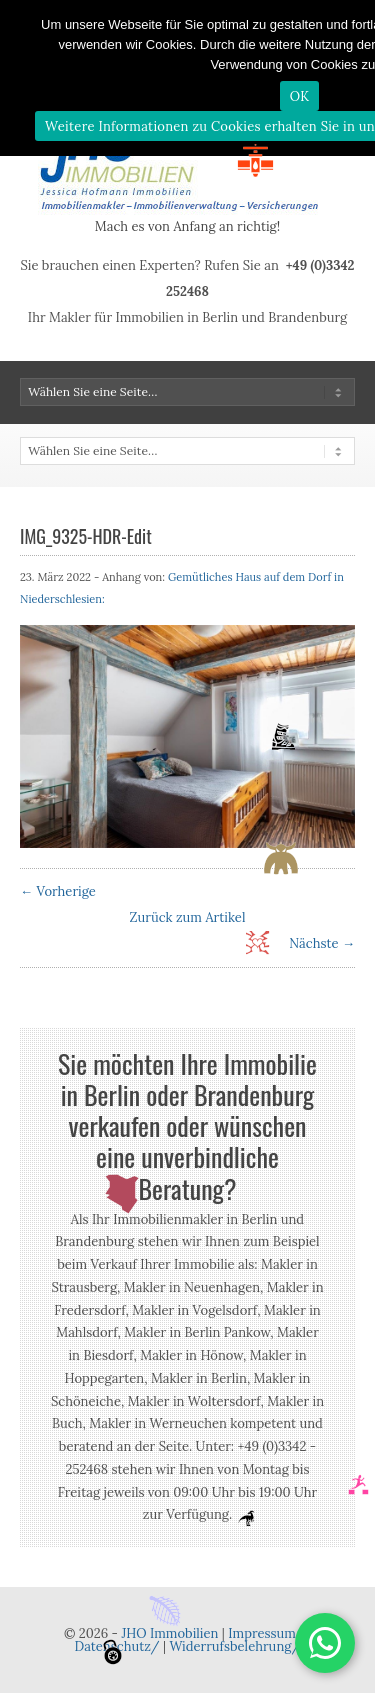  What do you see at coordinates (165, 1611) in the screenshot?
I see `indicates autumn or seasonal theme` at bounding box center [165, 1611].